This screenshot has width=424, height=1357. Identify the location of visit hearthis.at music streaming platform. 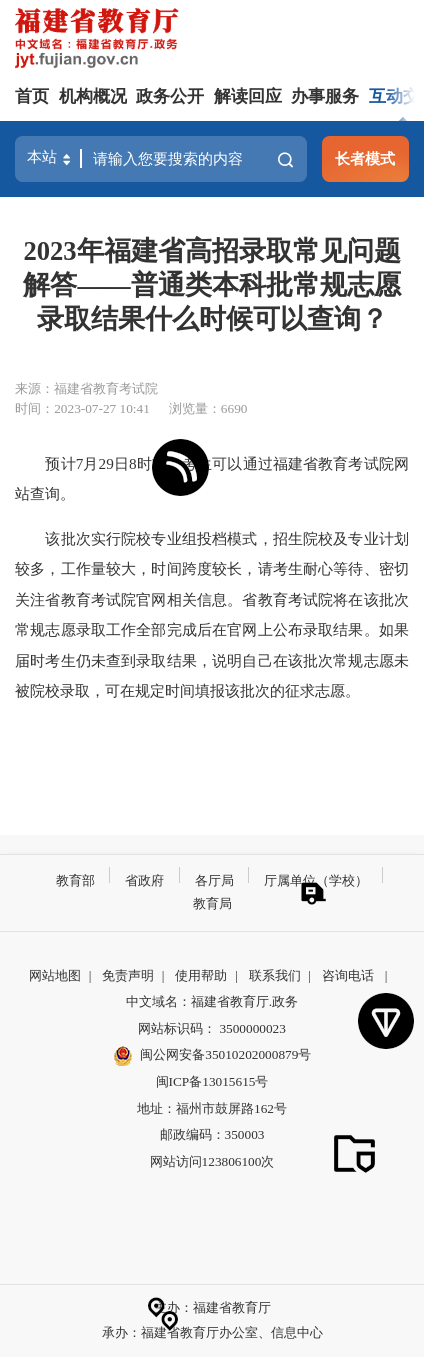
(180, 467).